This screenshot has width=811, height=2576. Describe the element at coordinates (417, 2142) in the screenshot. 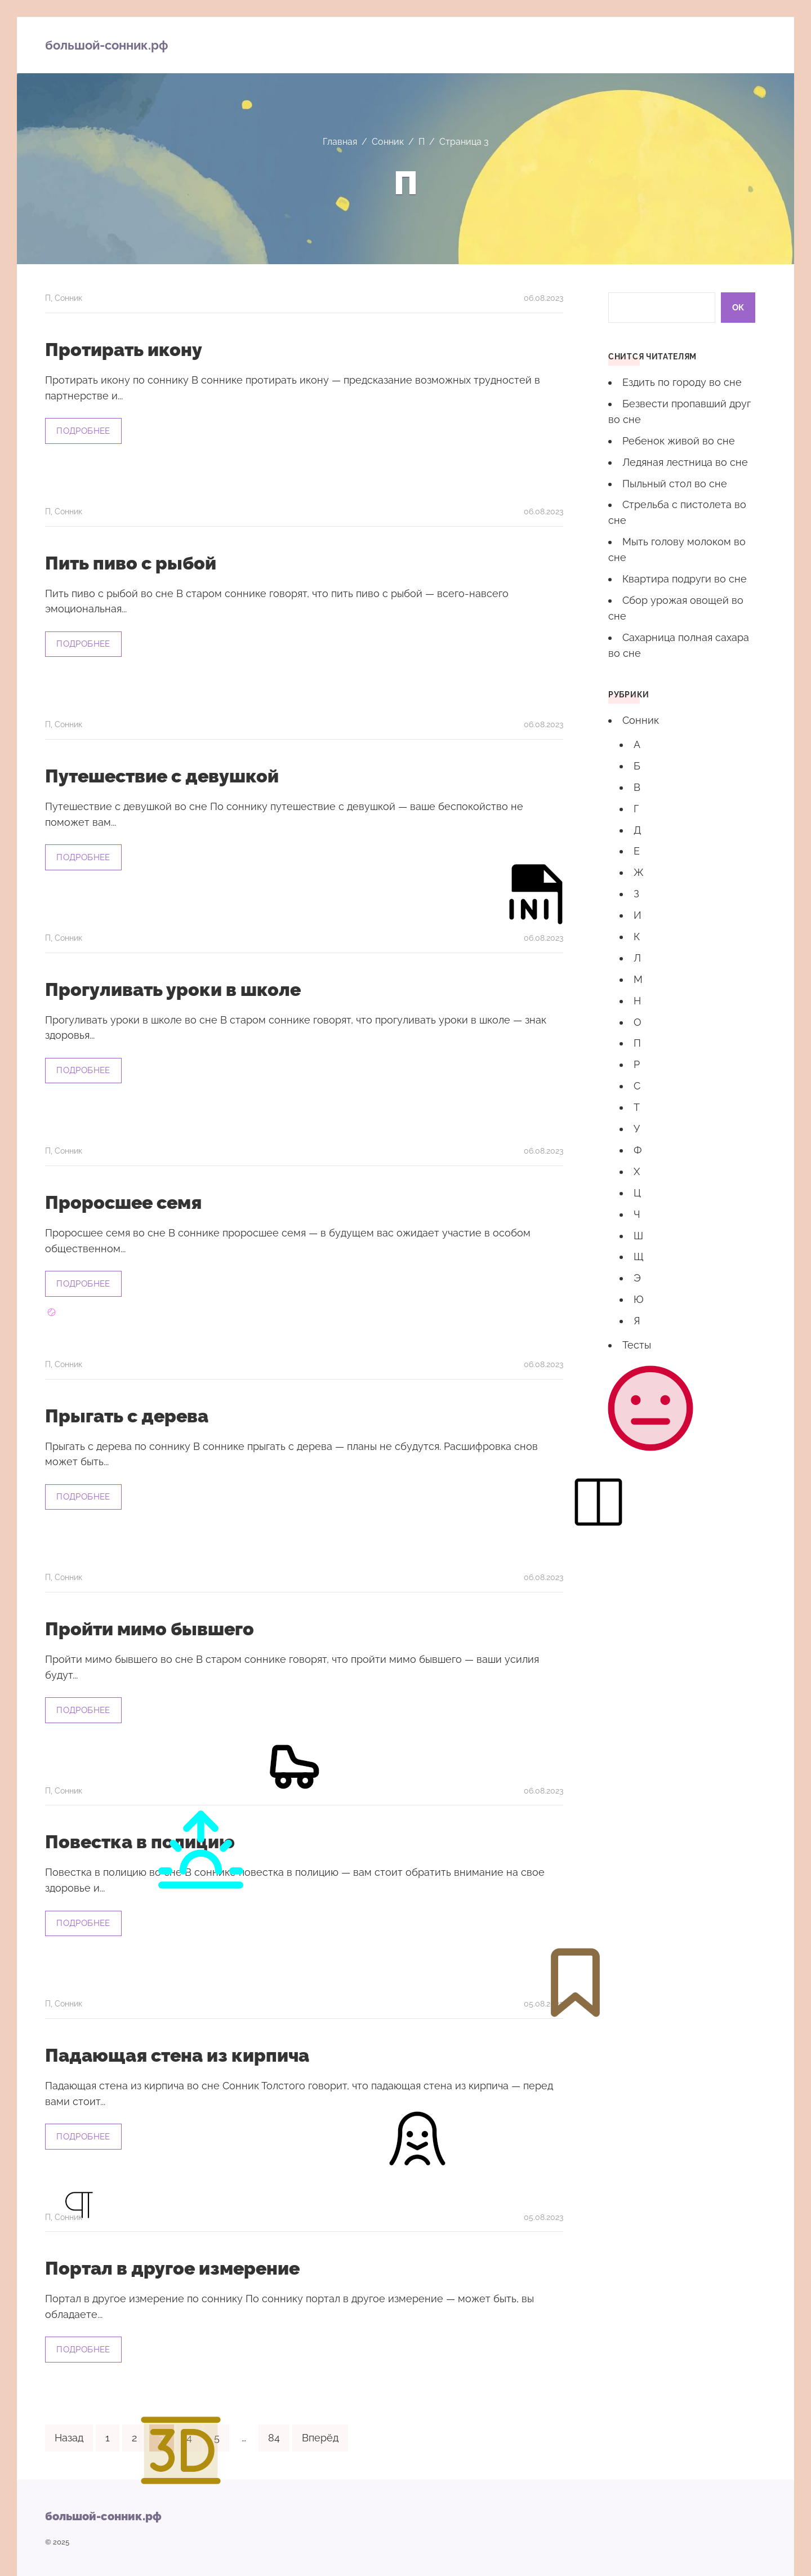

I see `indicates linux operating system compatibility` at that location.